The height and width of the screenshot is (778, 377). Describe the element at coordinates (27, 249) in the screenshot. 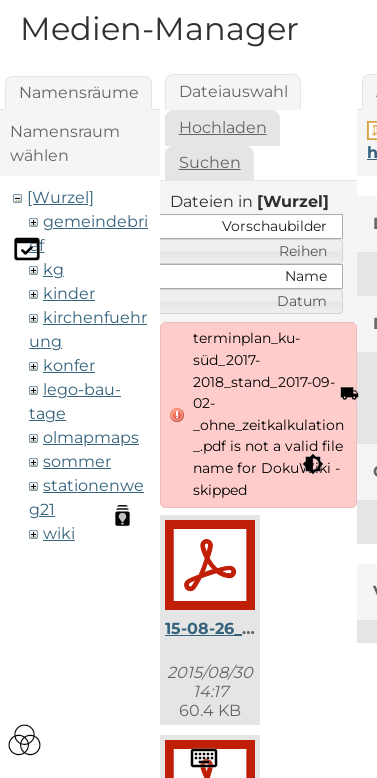

I see `domain verification complete` at that location.